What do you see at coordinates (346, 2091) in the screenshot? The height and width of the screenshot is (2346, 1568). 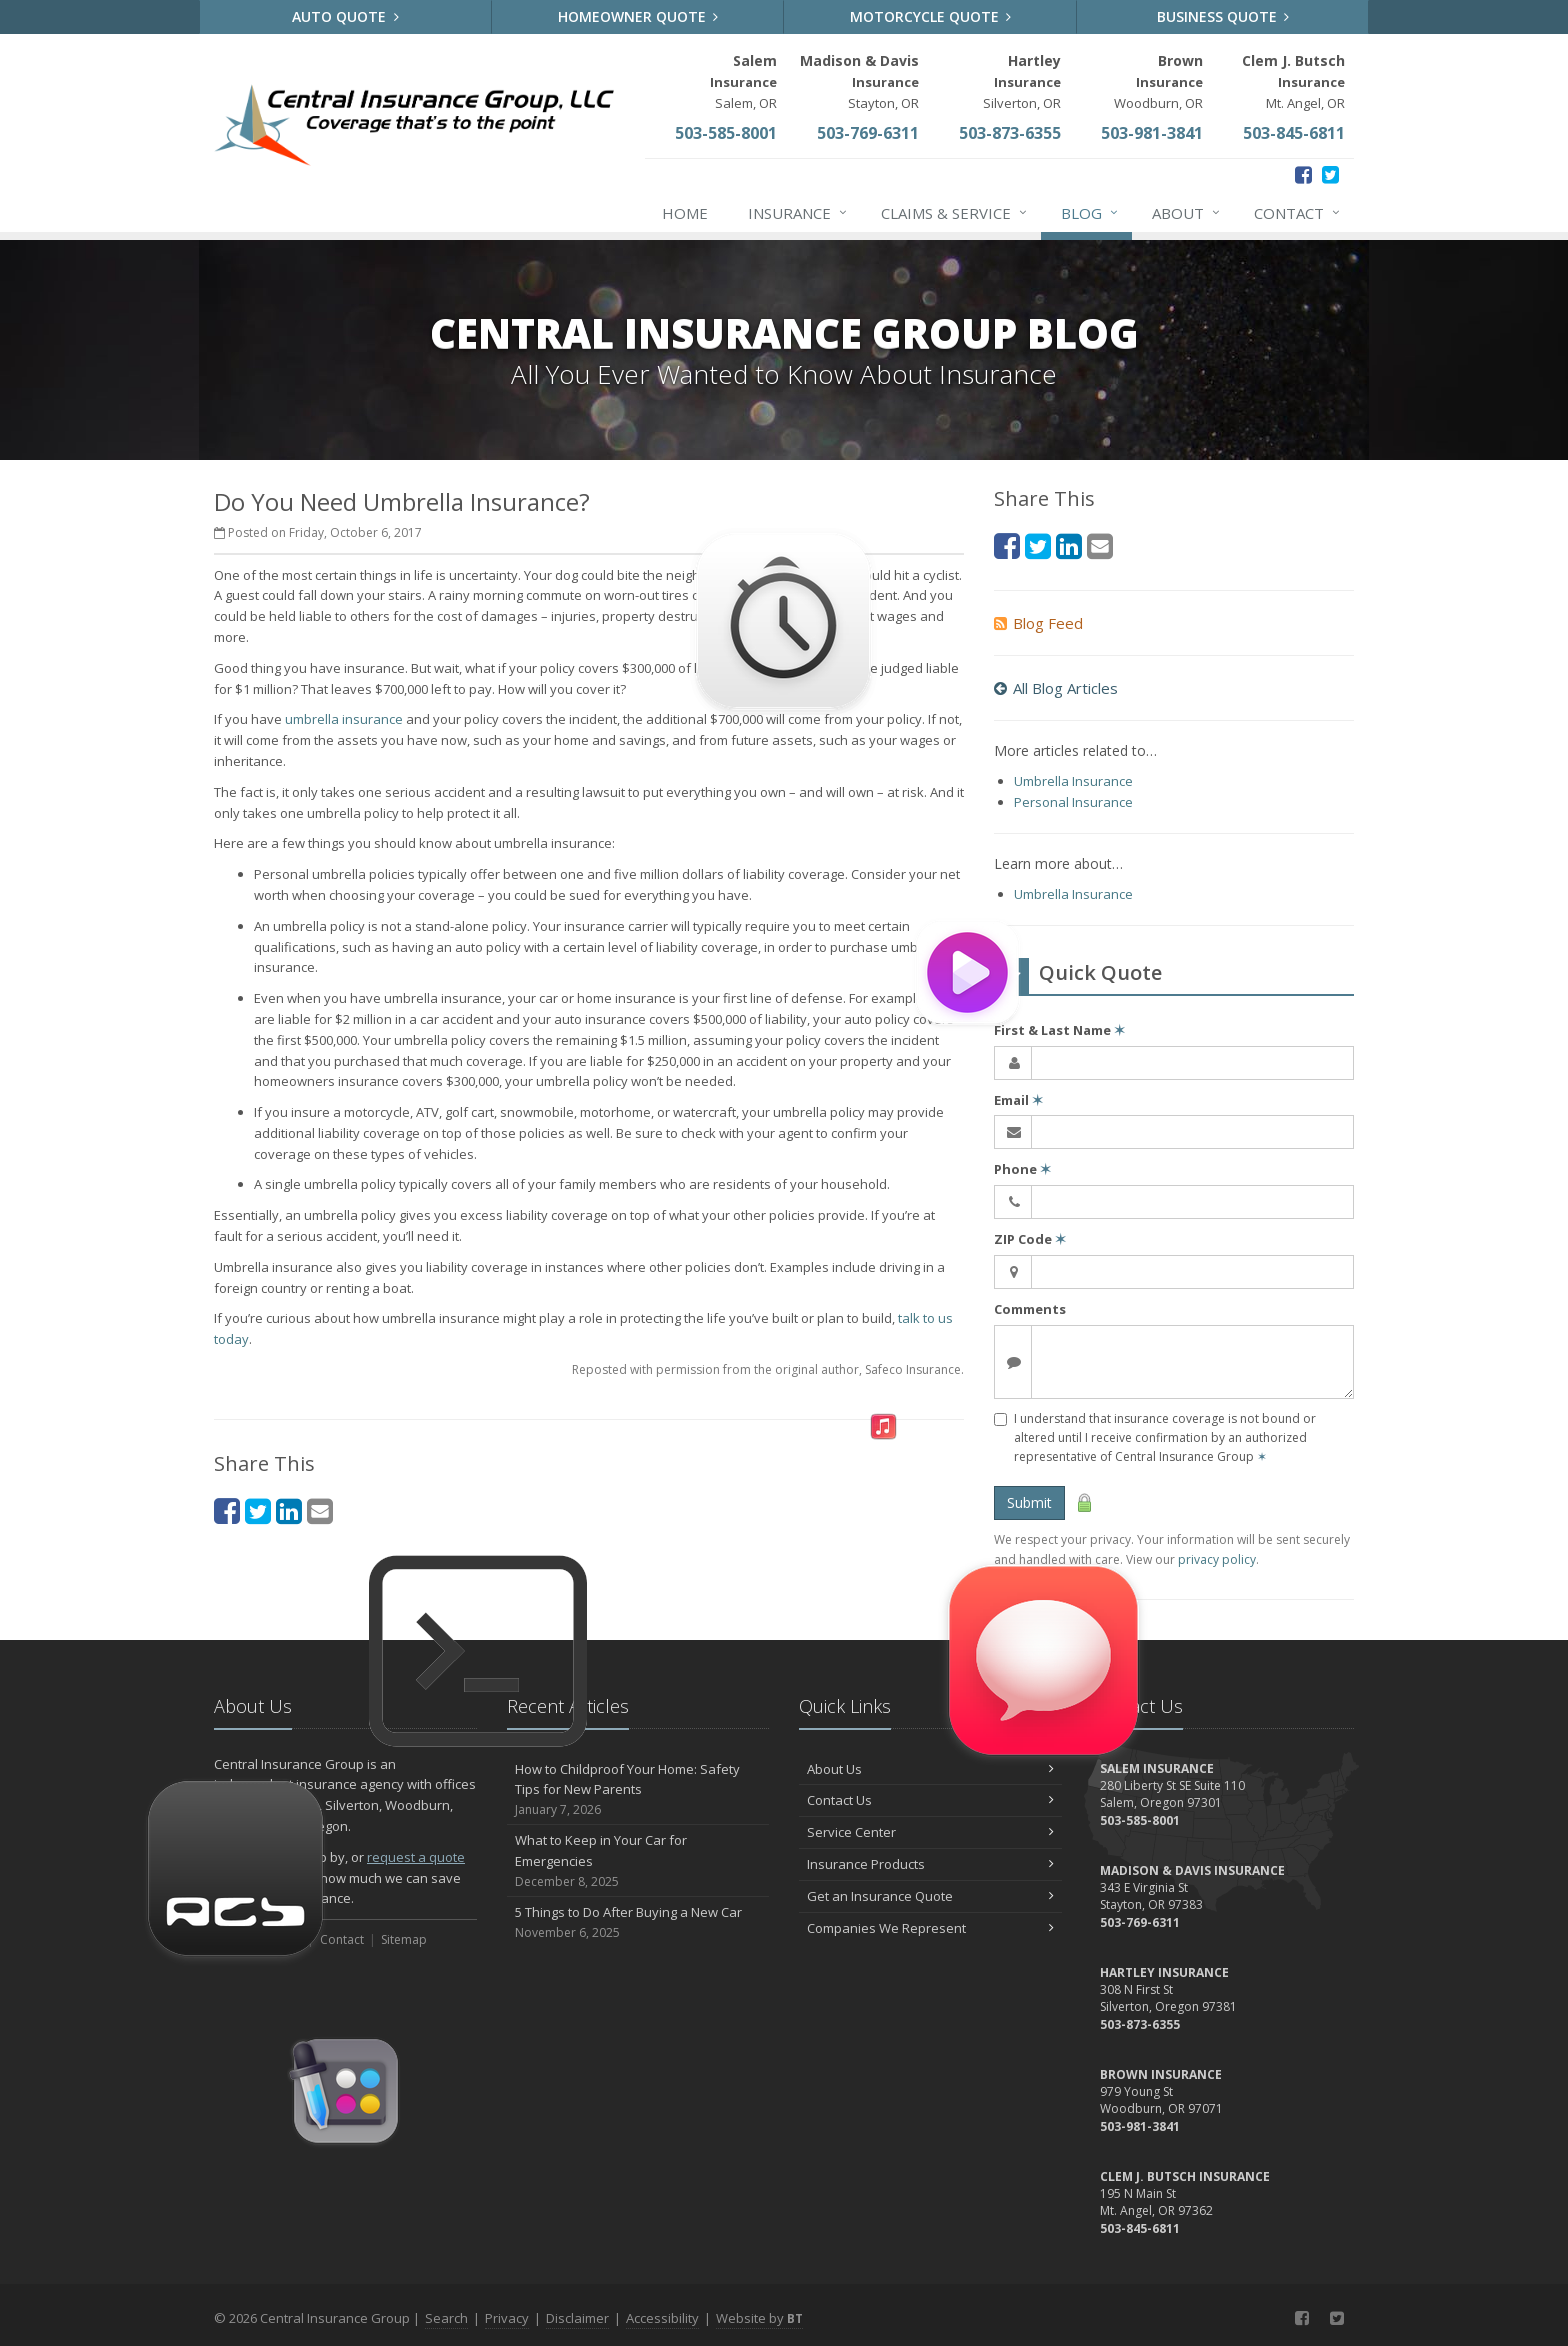 I see `open the eyedropper color picker app` at bounding box center [346, 2091].